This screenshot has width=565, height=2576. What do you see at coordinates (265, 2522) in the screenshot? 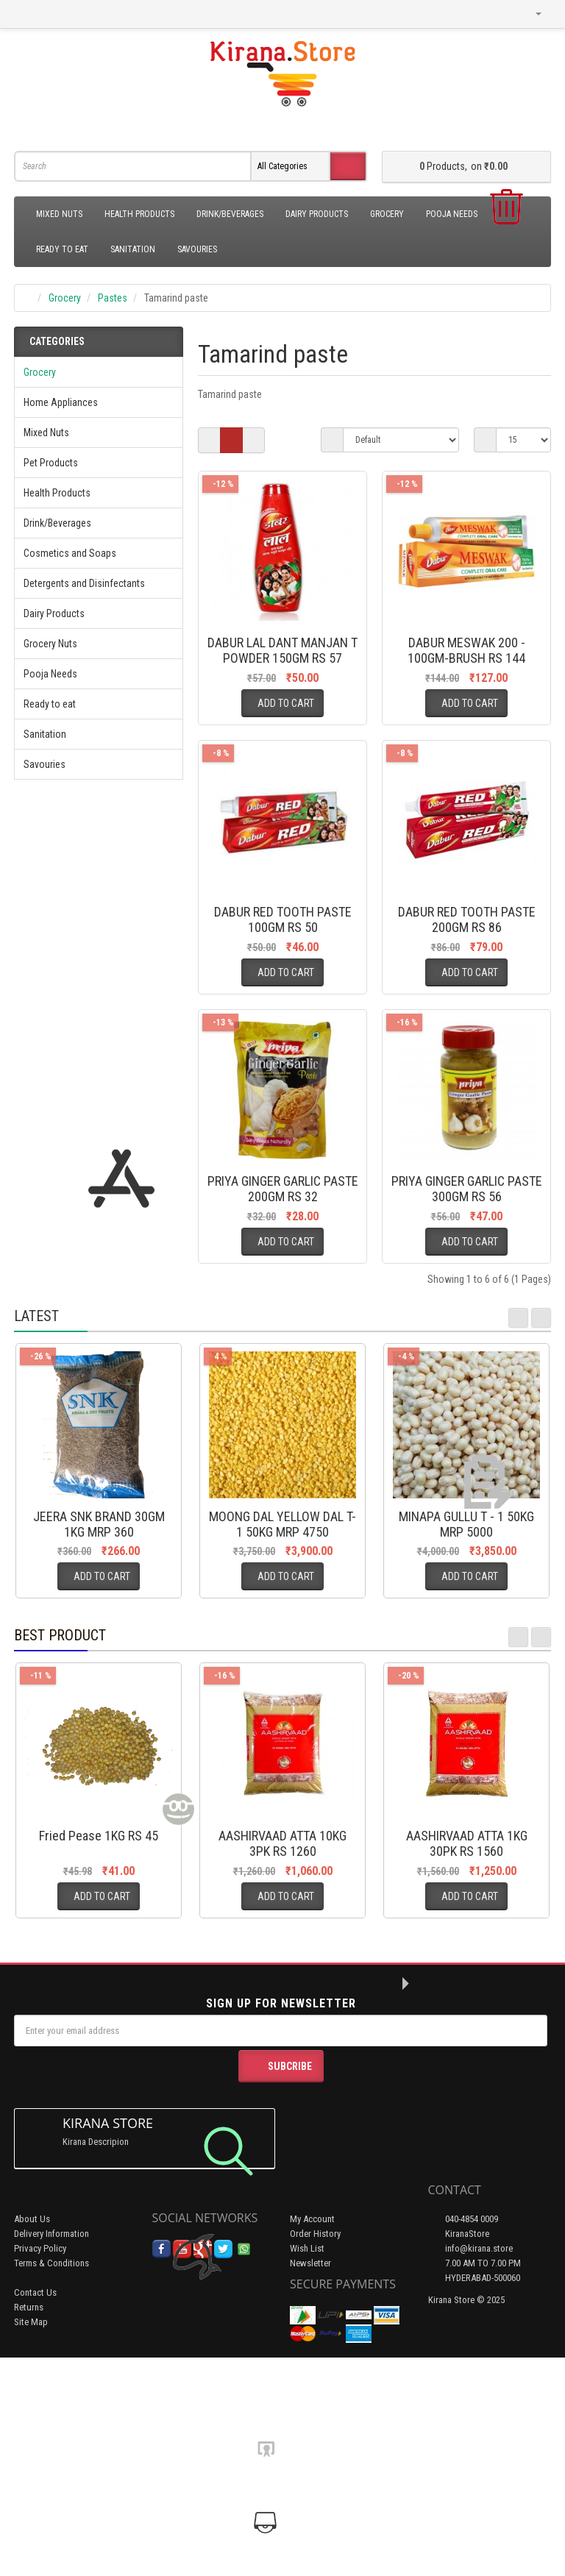
I see `access optical disc drive` at bounding box center [265, 2522].